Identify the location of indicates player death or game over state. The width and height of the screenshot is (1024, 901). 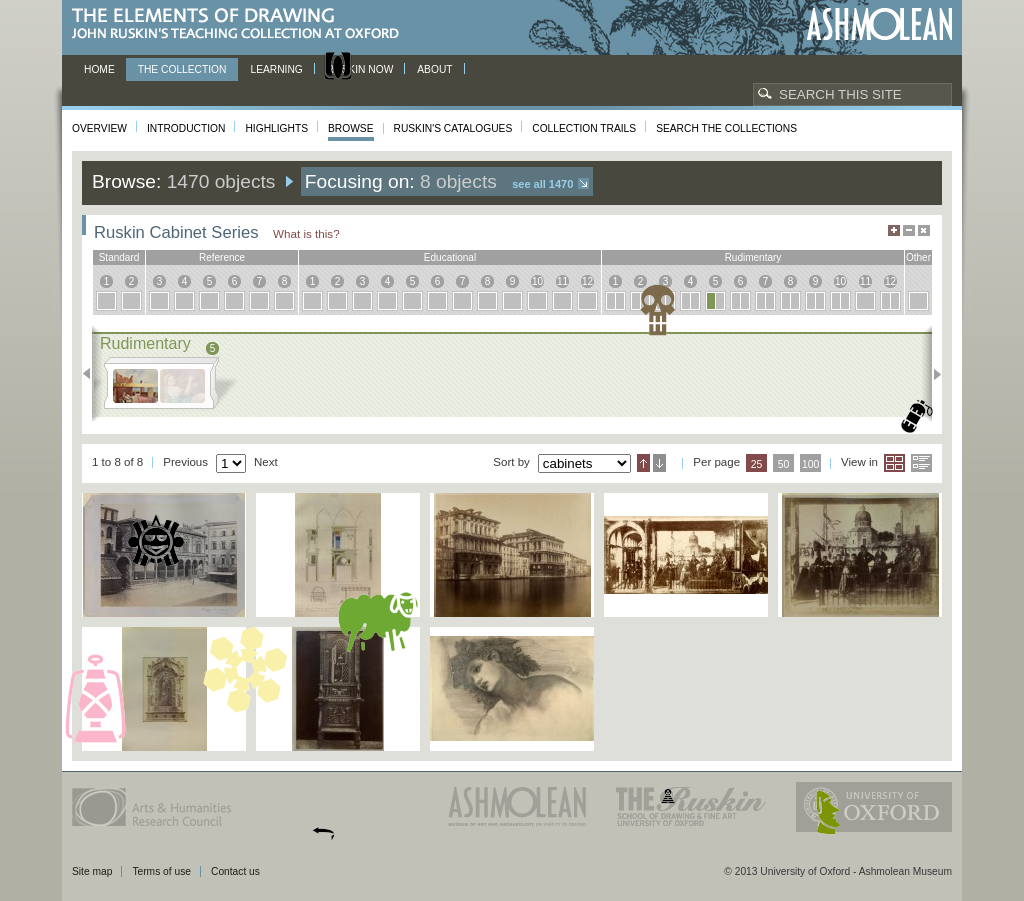
(657, 309).